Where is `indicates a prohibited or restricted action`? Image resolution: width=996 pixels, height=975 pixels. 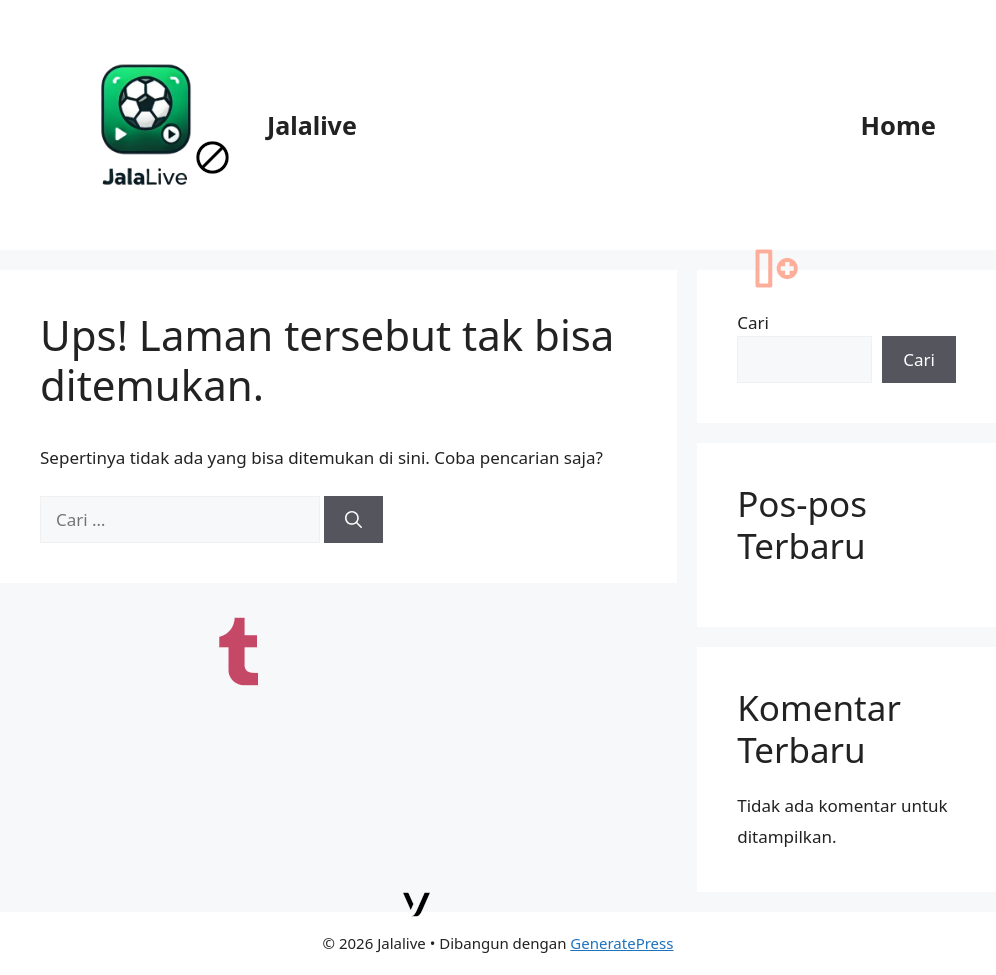 indicates a prohibited or restricted action is located at coordinates (212, 157).